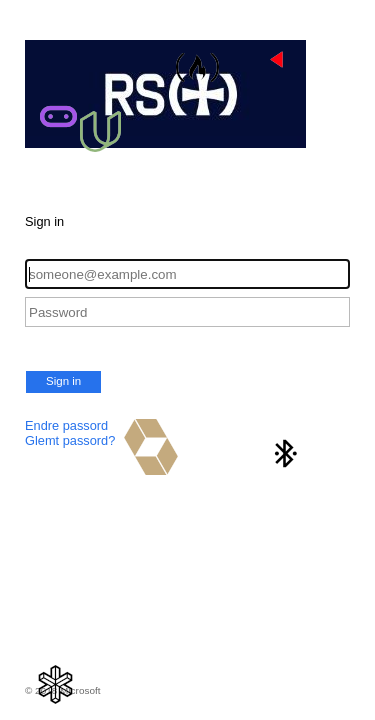 The width and height of the screenshot is (375, 720). I want to click on open the Udacity learning platform, so click(100, 131).